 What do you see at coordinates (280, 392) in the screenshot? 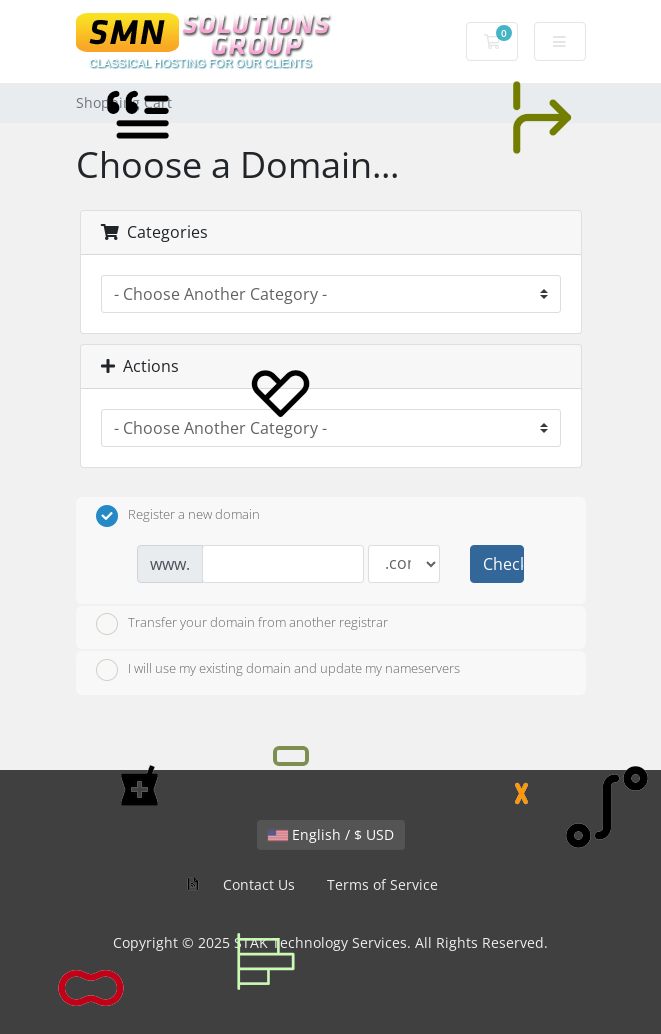
I see `open Google Fit app` at bounding box center [280, 392].